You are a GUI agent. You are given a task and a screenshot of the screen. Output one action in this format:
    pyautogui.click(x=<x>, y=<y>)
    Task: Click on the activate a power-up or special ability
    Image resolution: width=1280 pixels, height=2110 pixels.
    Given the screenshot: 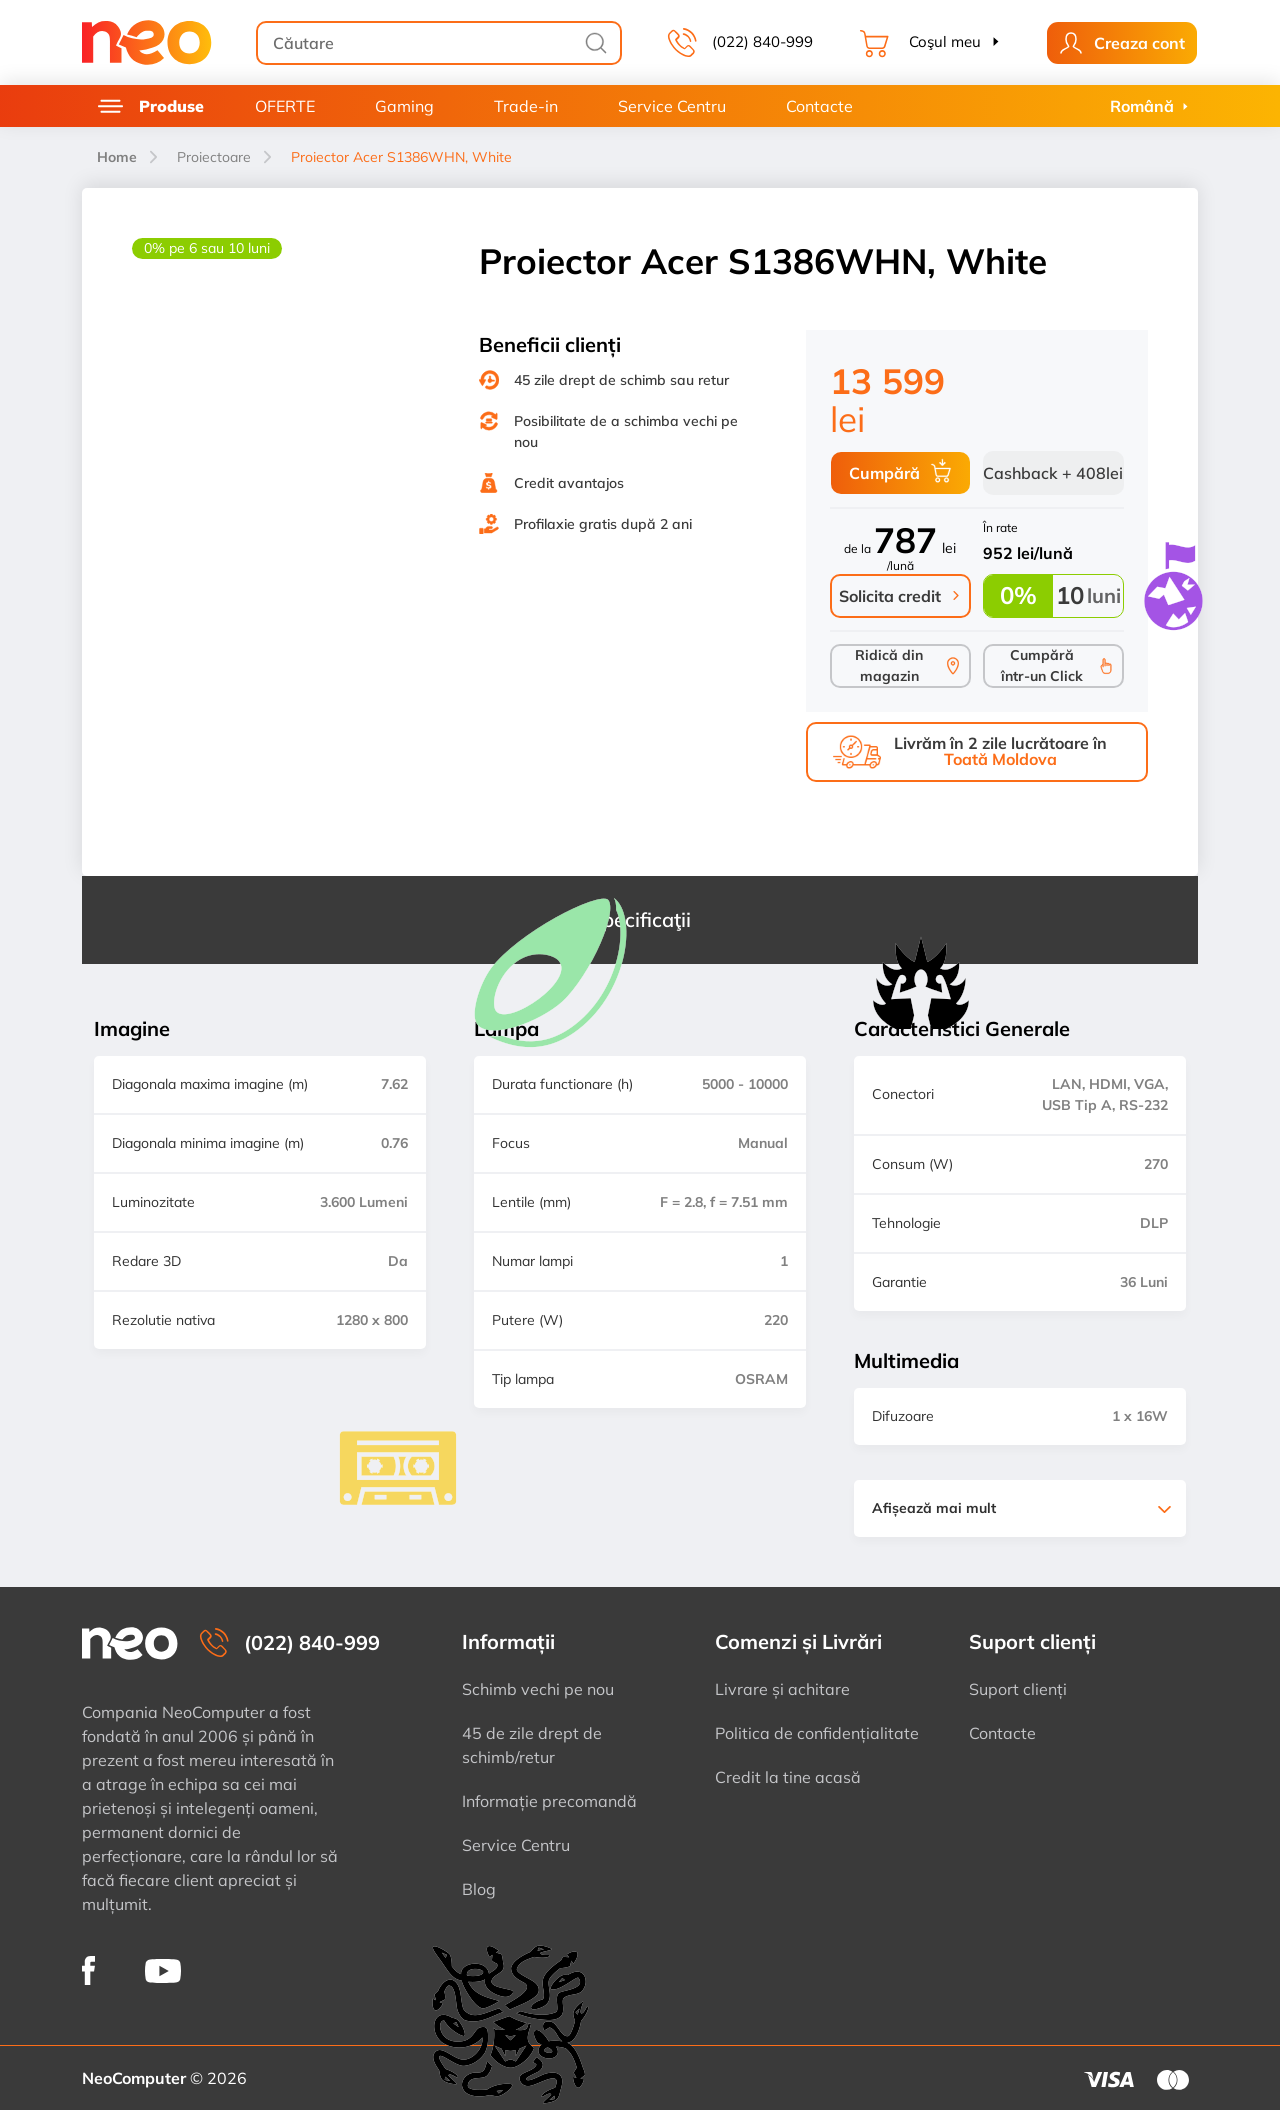 What is the action you would take?
    pyautogui.click(x=921, y=982)
    